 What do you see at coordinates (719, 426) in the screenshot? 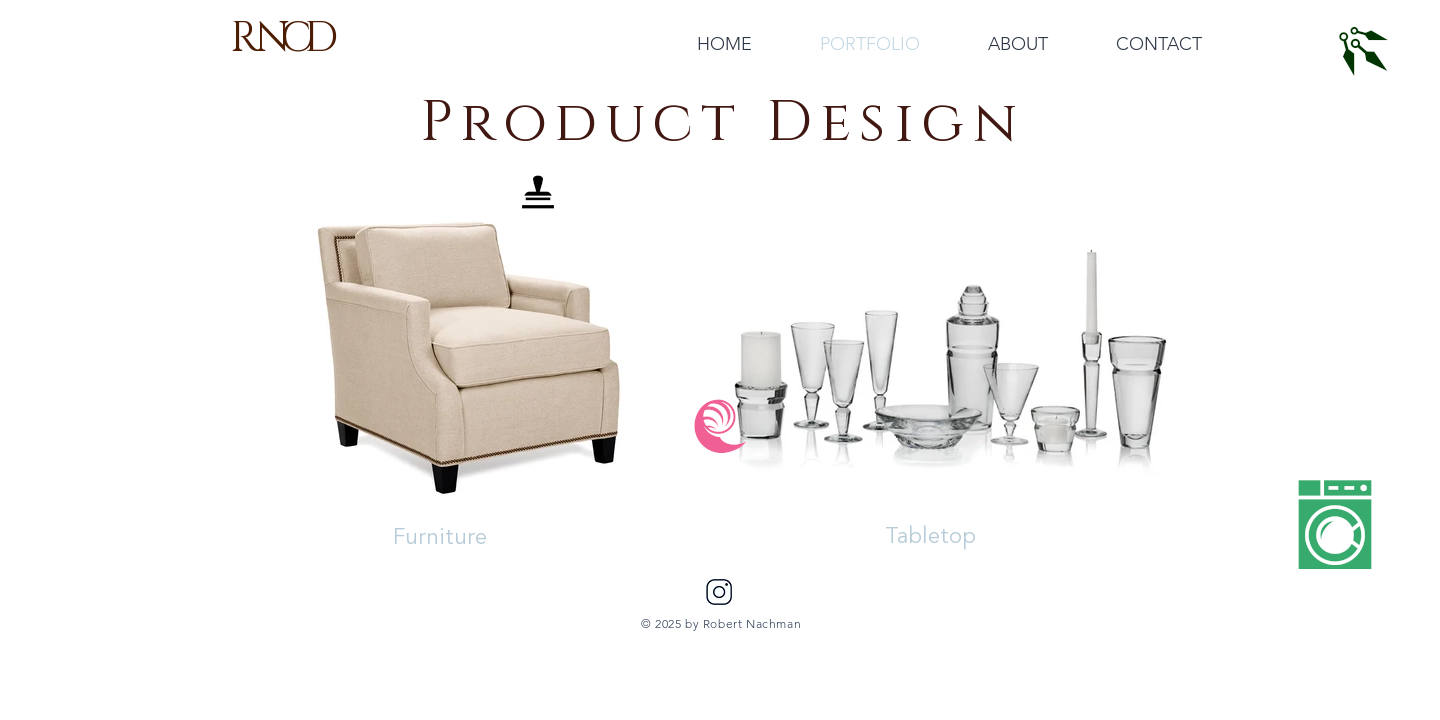
I see `view internal horn anatomy or structure` at bounding box center [719, 426].